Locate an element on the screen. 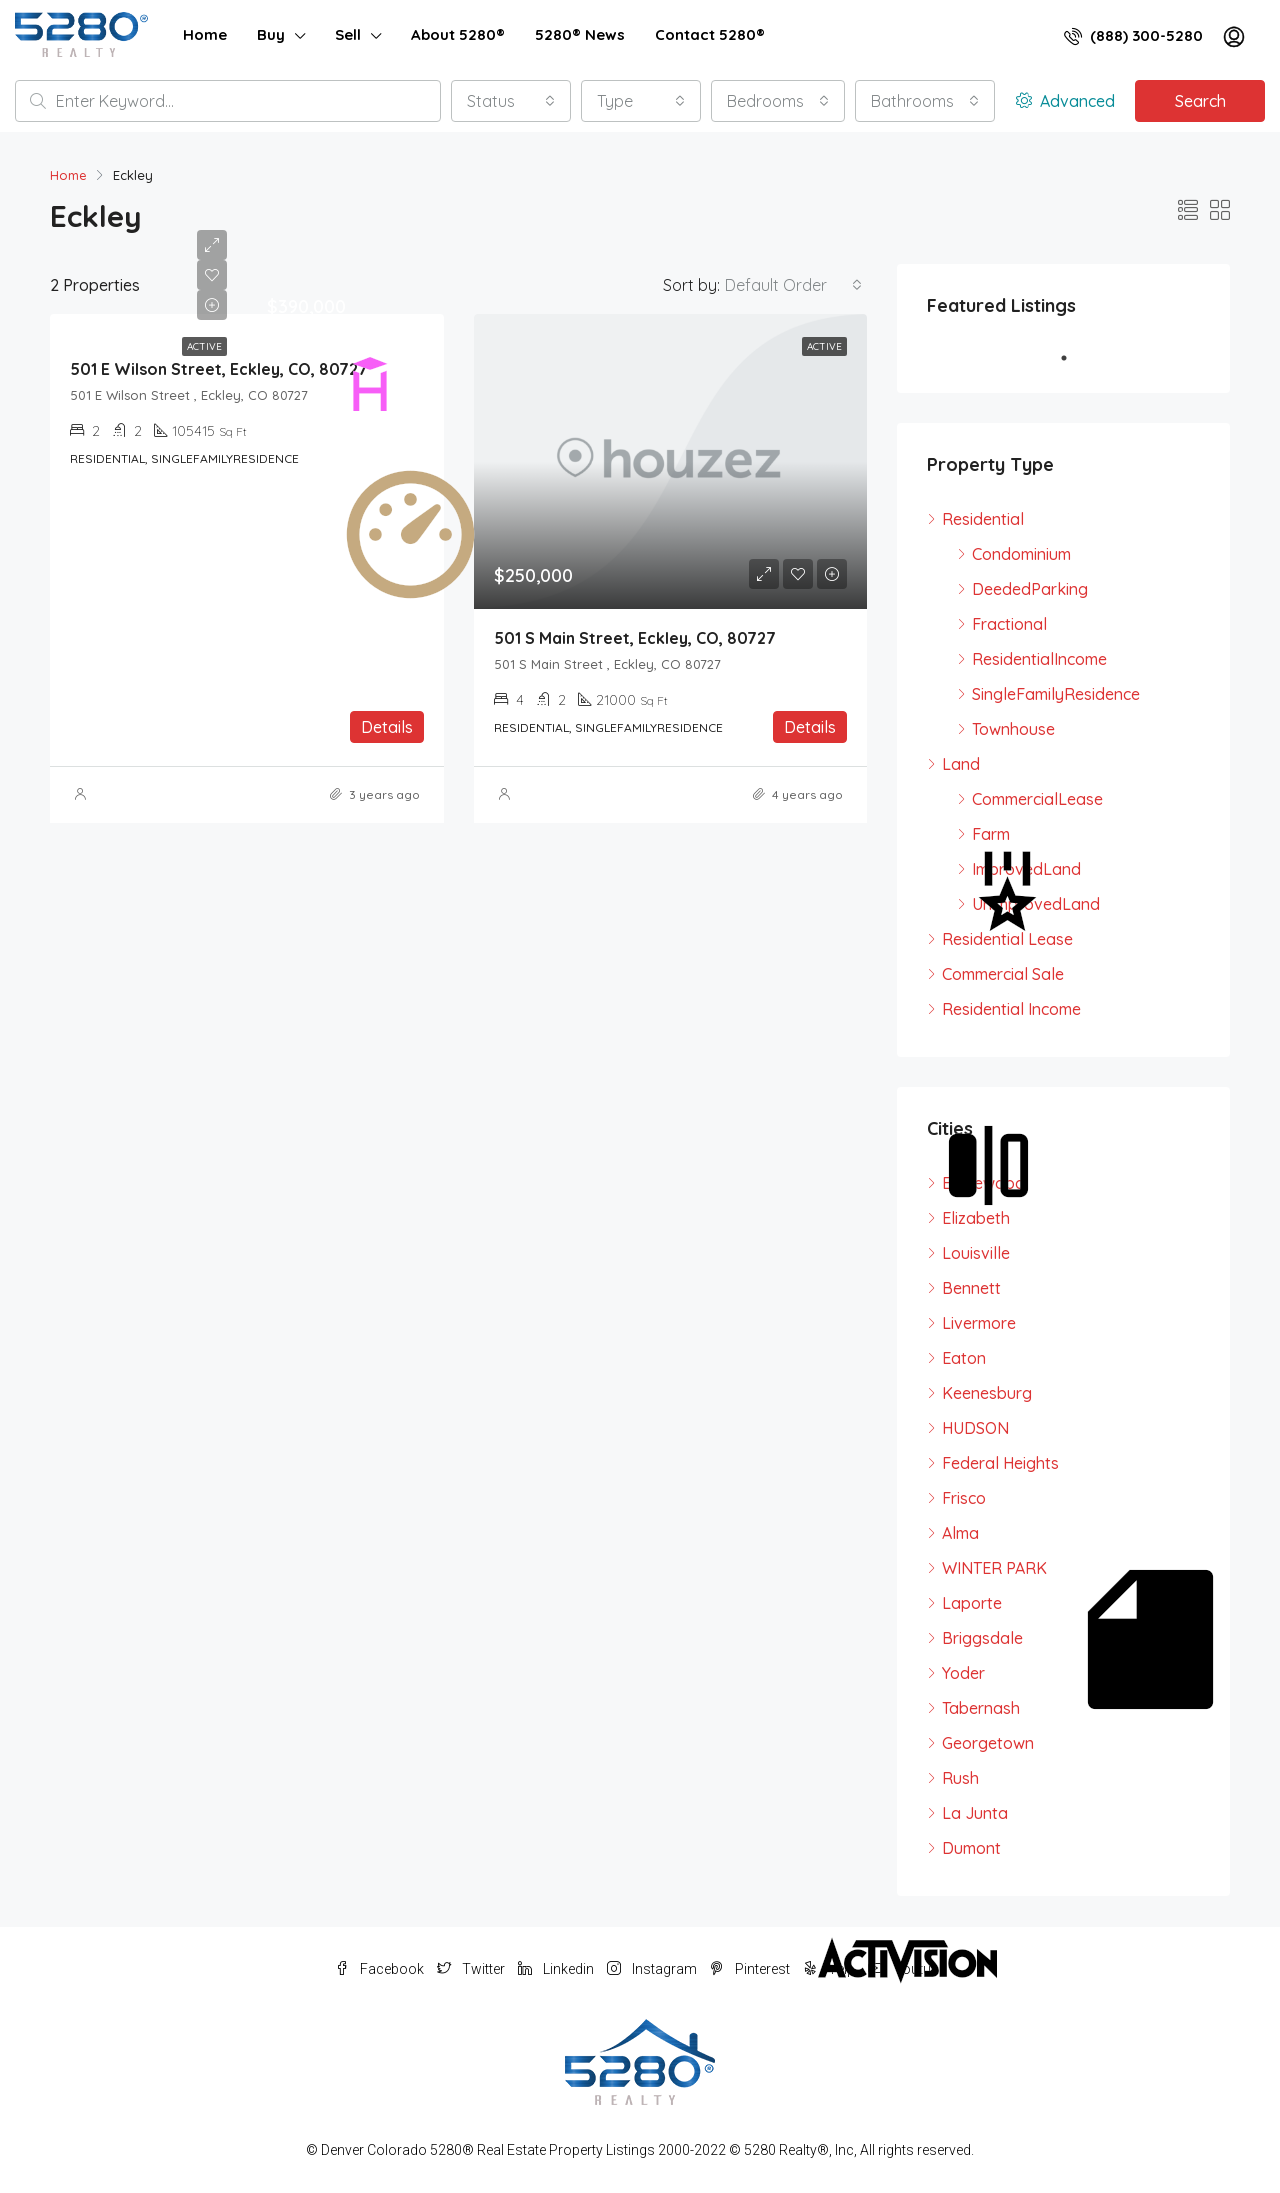 The height and width of the screenshot is (2193, 1280). visit the Hexlet learning platform is located at coordinates (370, 384).